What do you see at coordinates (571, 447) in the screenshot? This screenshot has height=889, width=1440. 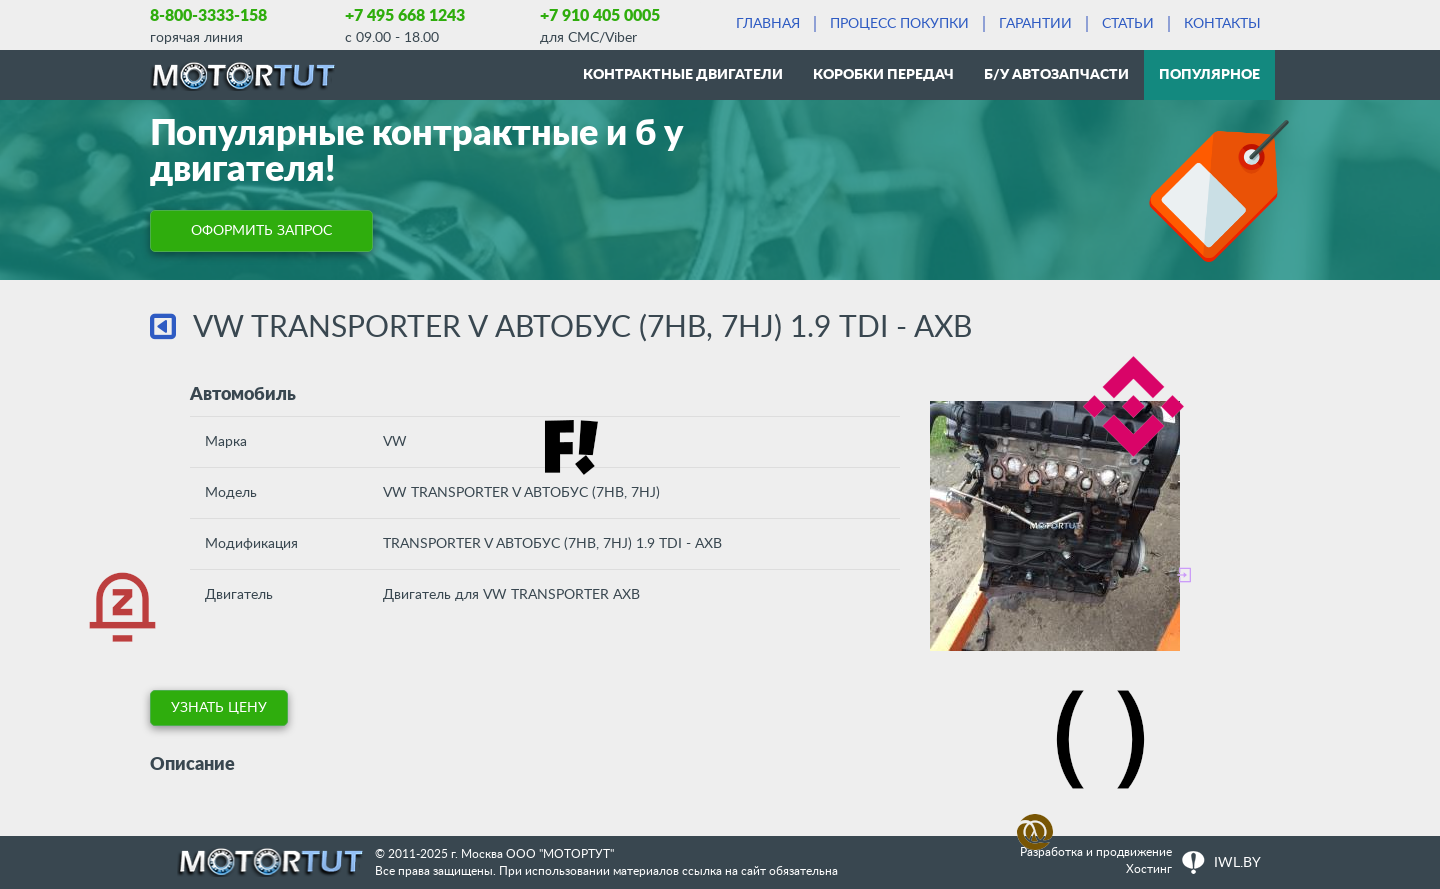 I see `Fritz! brand logo` at bounding box center [571, 447].